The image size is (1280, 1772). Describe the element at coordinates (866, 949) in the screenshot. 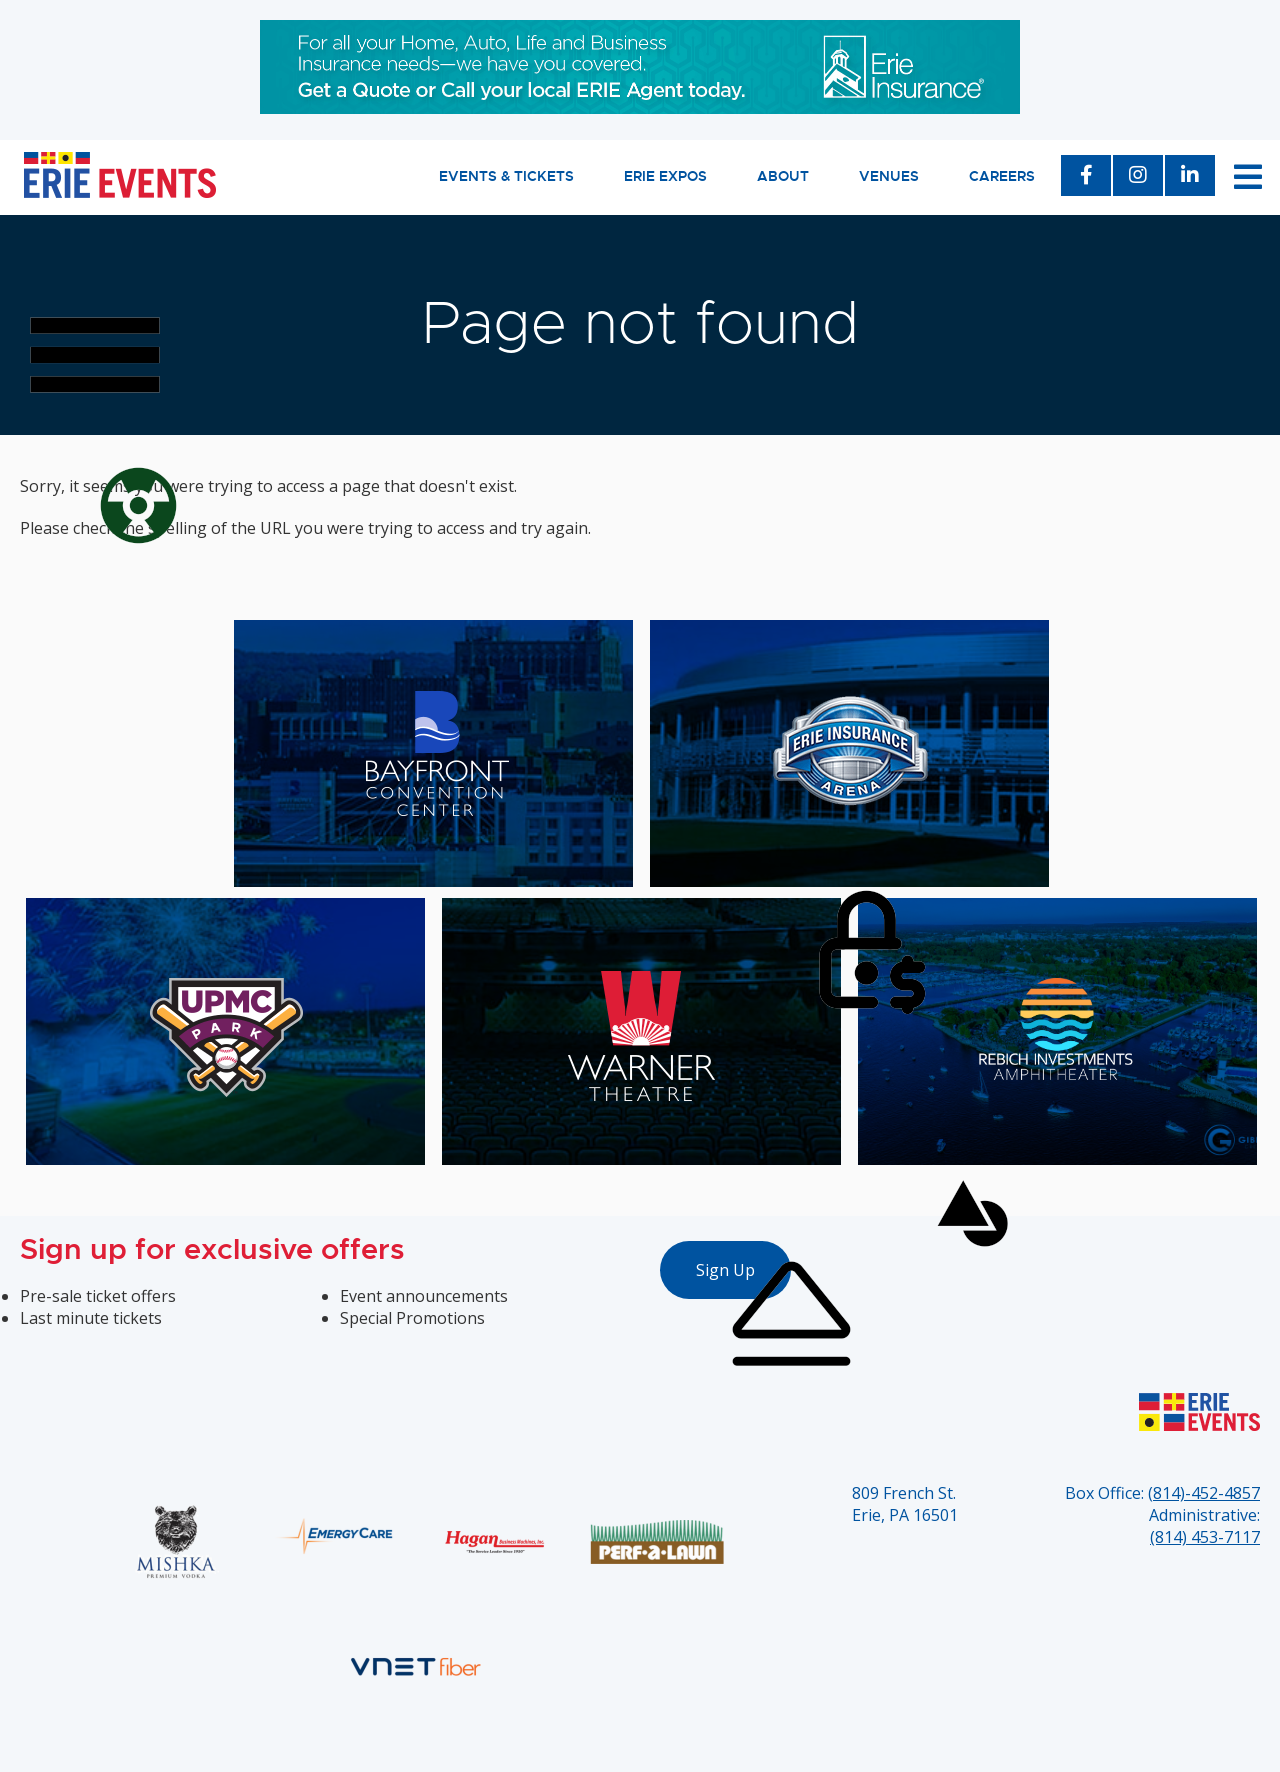

I see `secure payment or transaction` at that location.